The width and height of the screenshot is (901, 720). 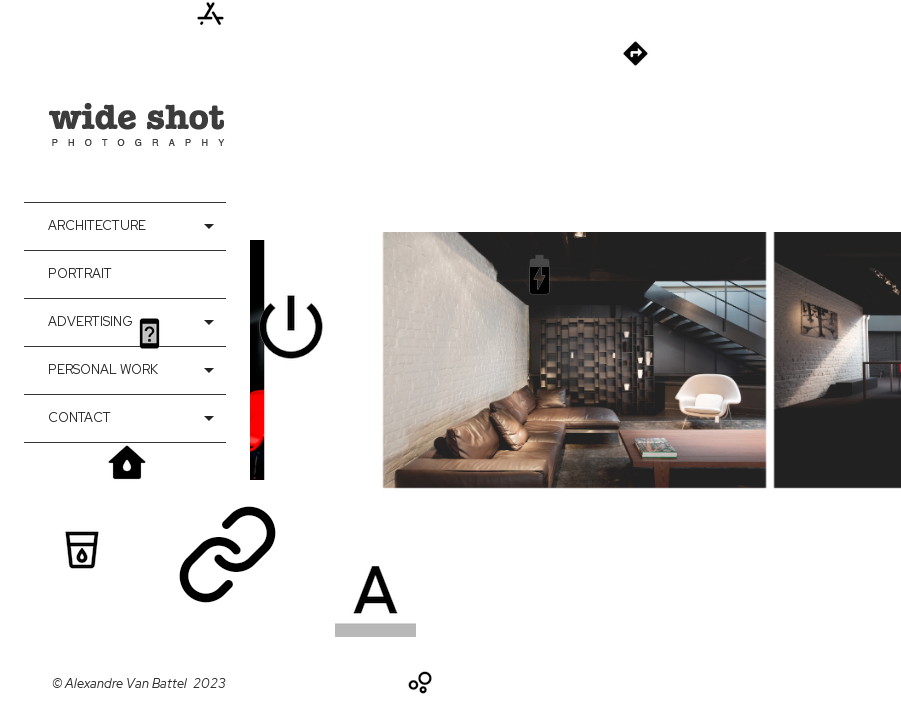 What do you see at coordinates (291, 327) in the screenshot?
I see `power on or off the device` at bounding box center [291, 327].